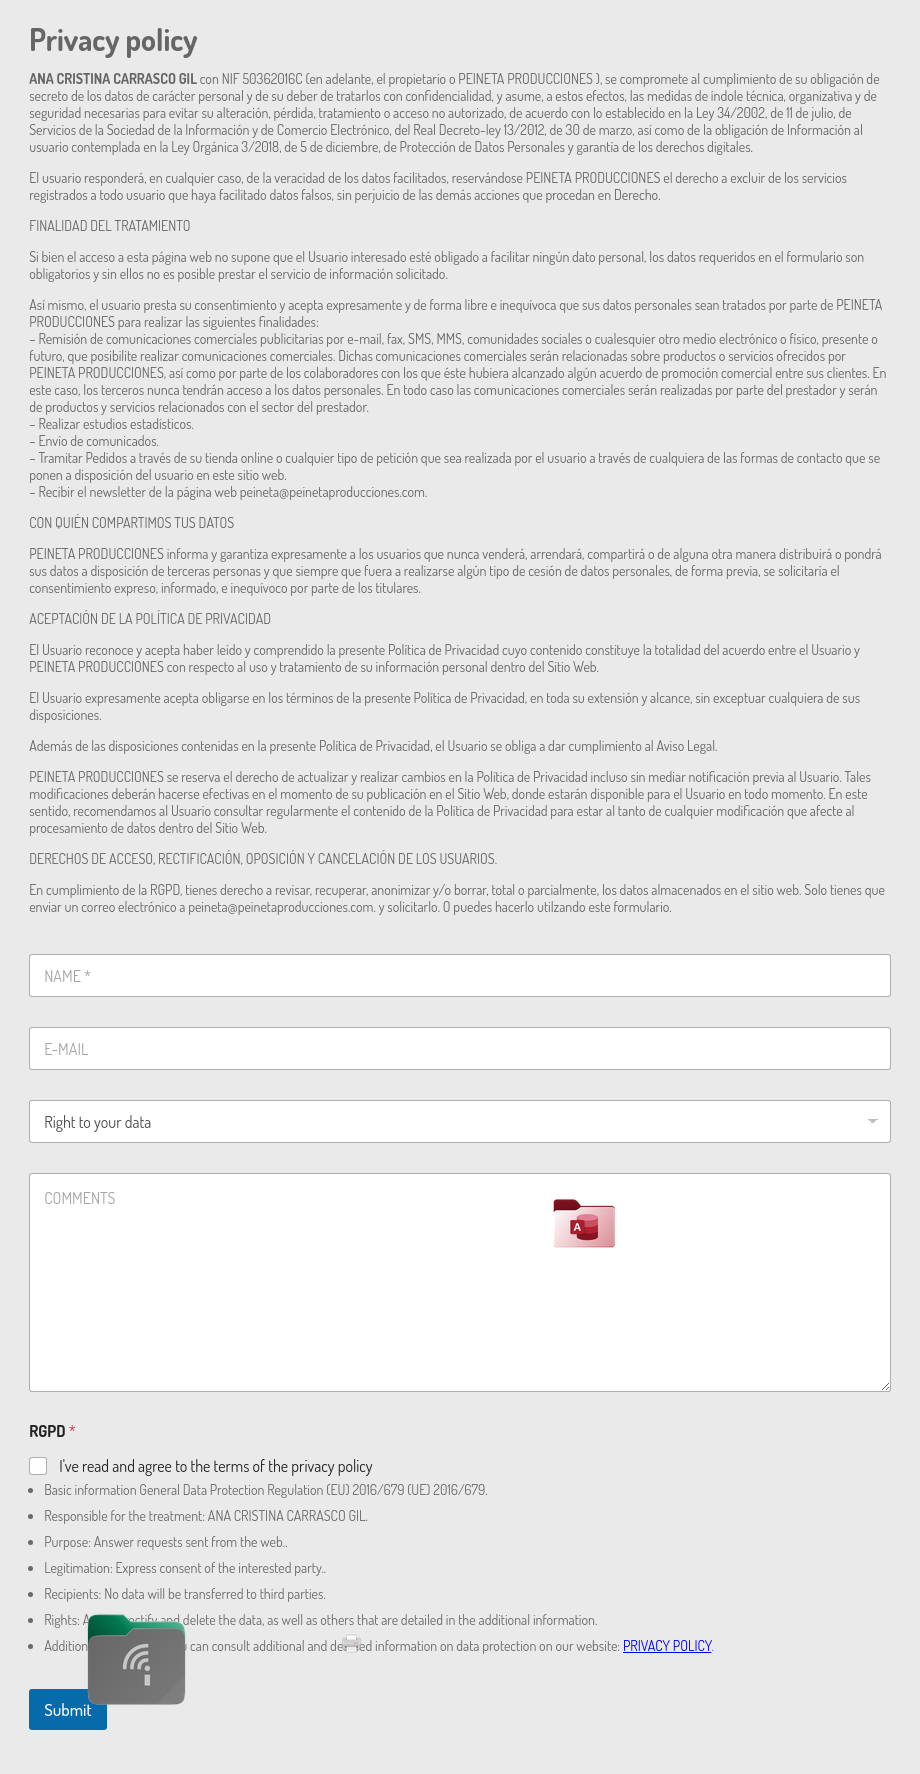 The image size is (920, 1774). Describe the element at coordinates (136, 1659) in the screenshot. I see `open insync cloud sync folder` at that location.